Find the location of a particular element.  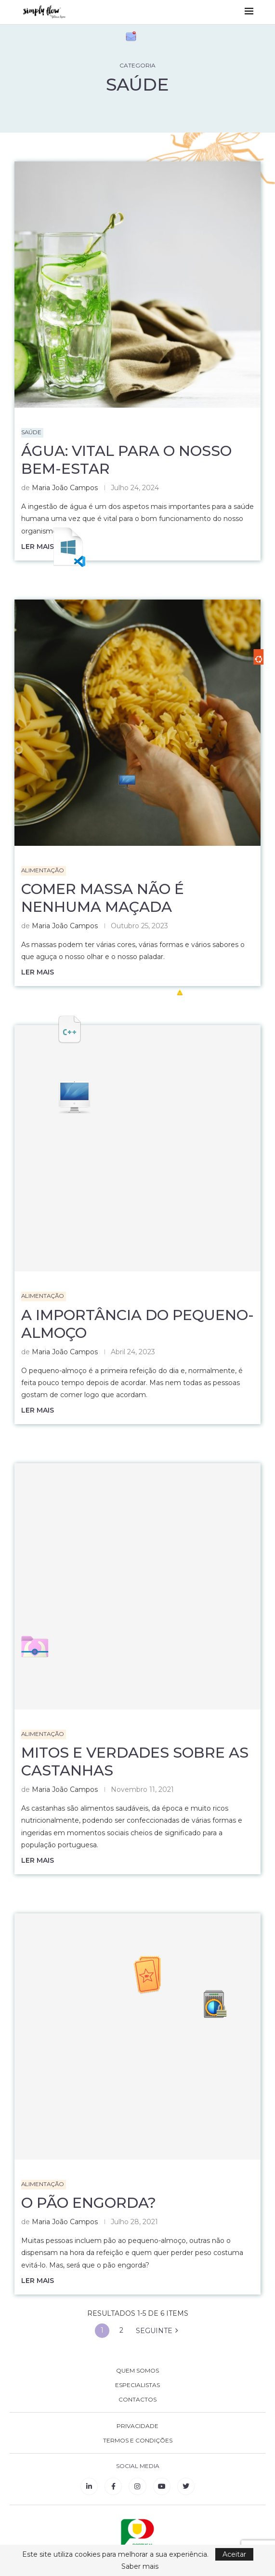

locked RAID 1 storage drive is located at coordinates (214, 2004).